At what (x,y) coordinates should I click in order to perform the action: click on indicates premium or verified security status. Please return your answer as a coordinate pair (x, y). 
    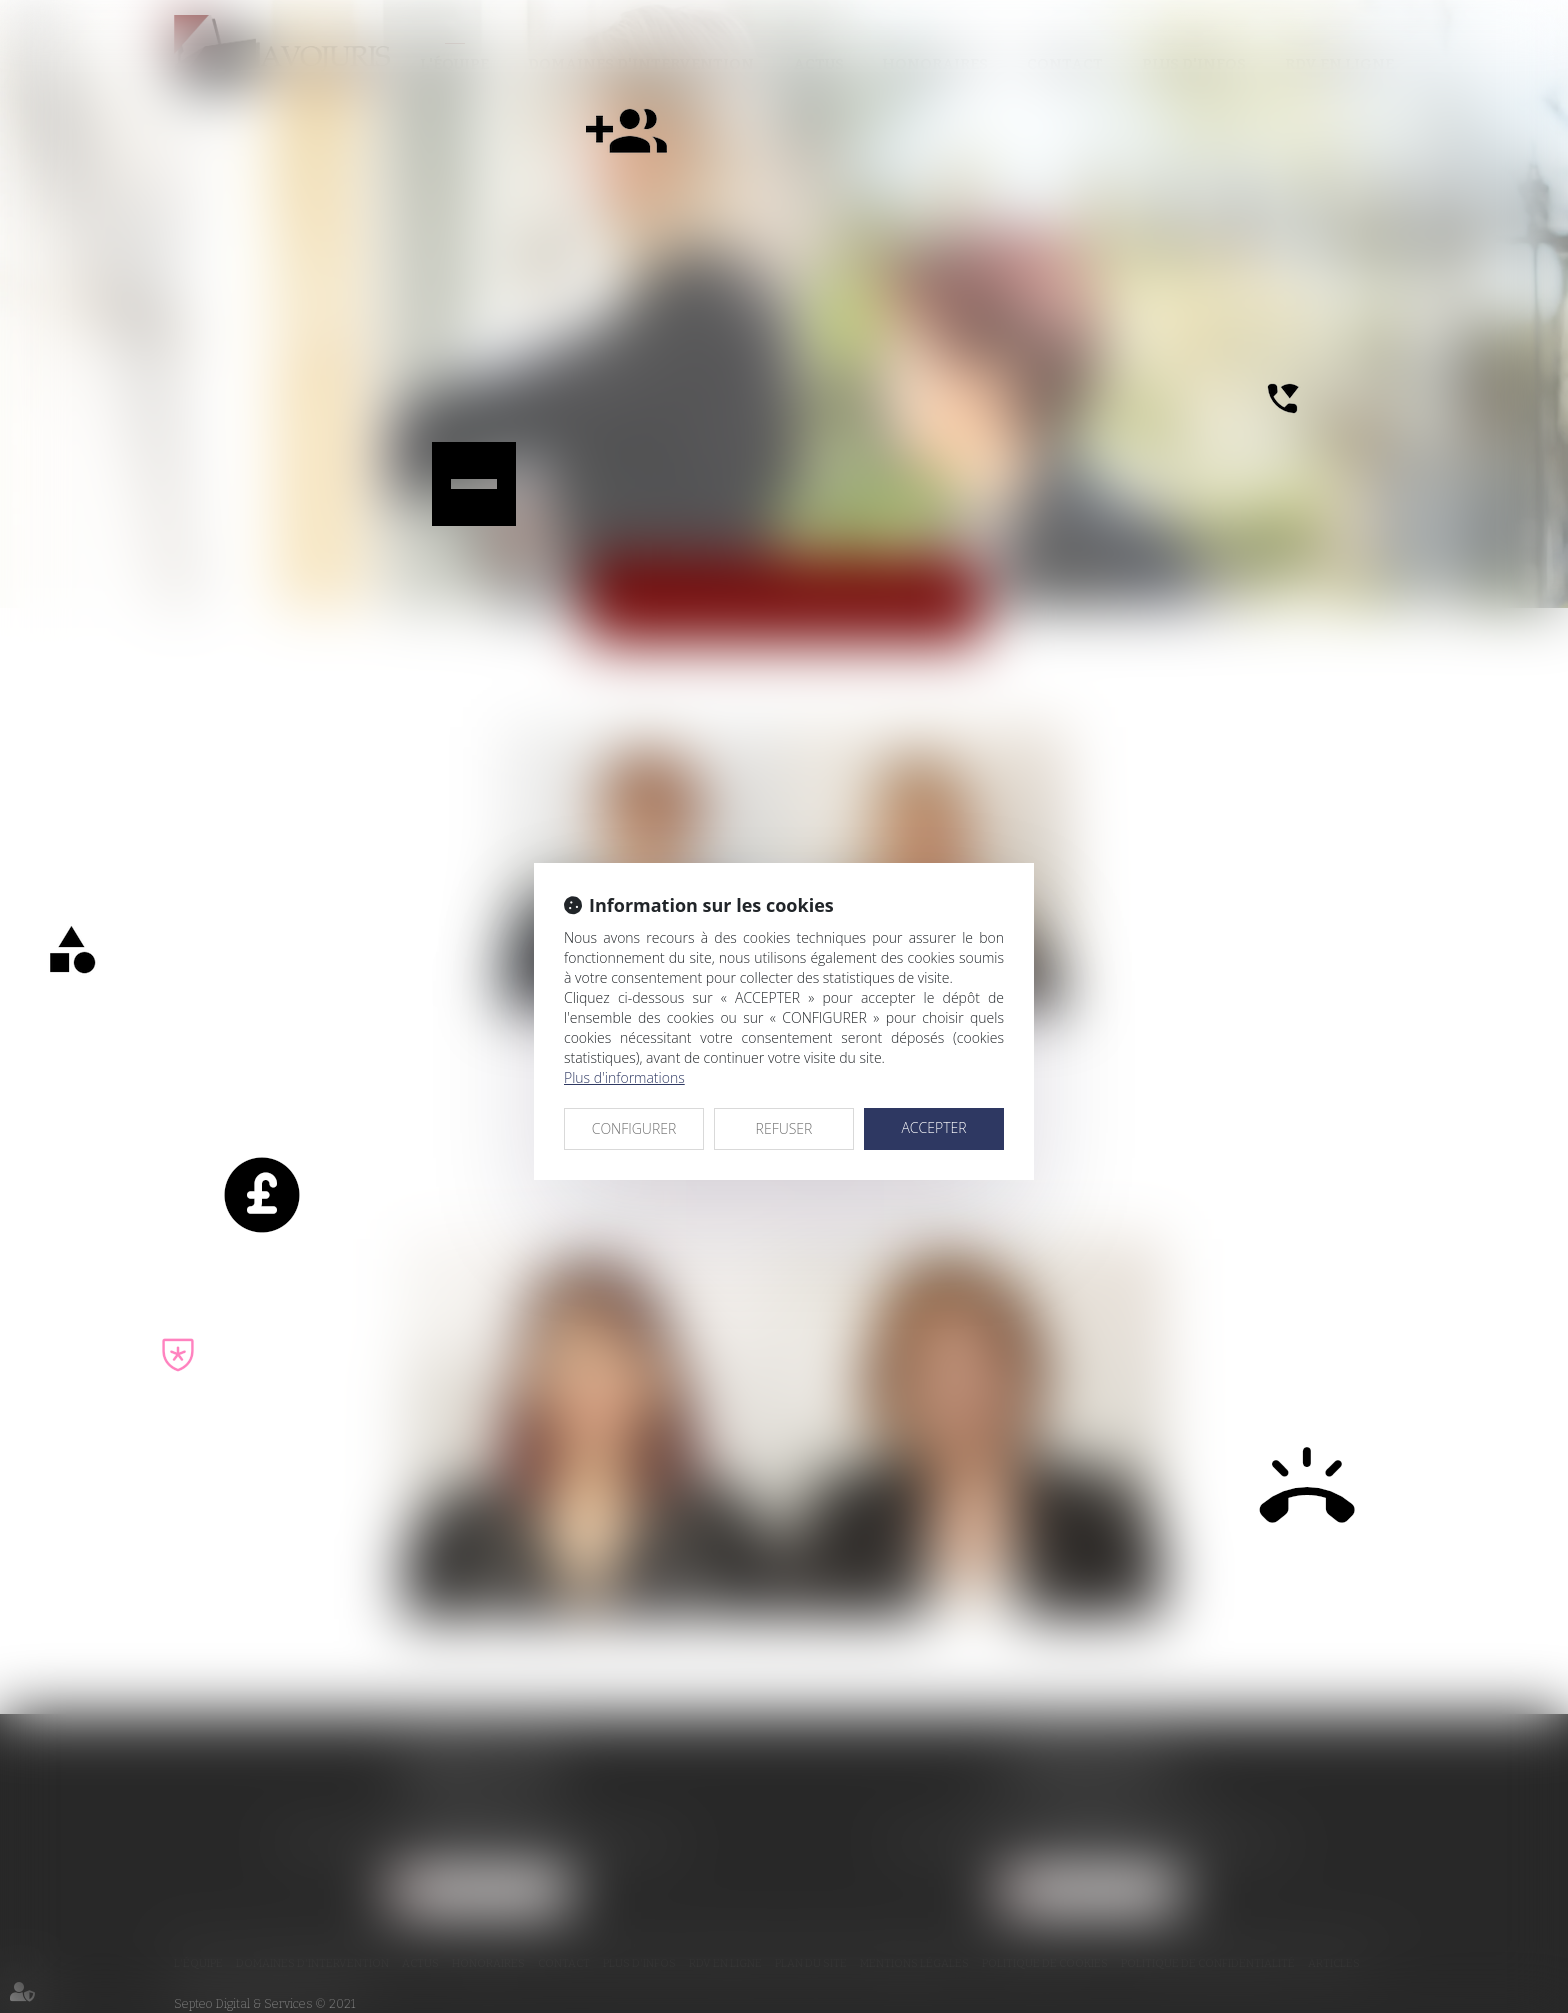
    Looking at the image, I should click on (178, 1353).